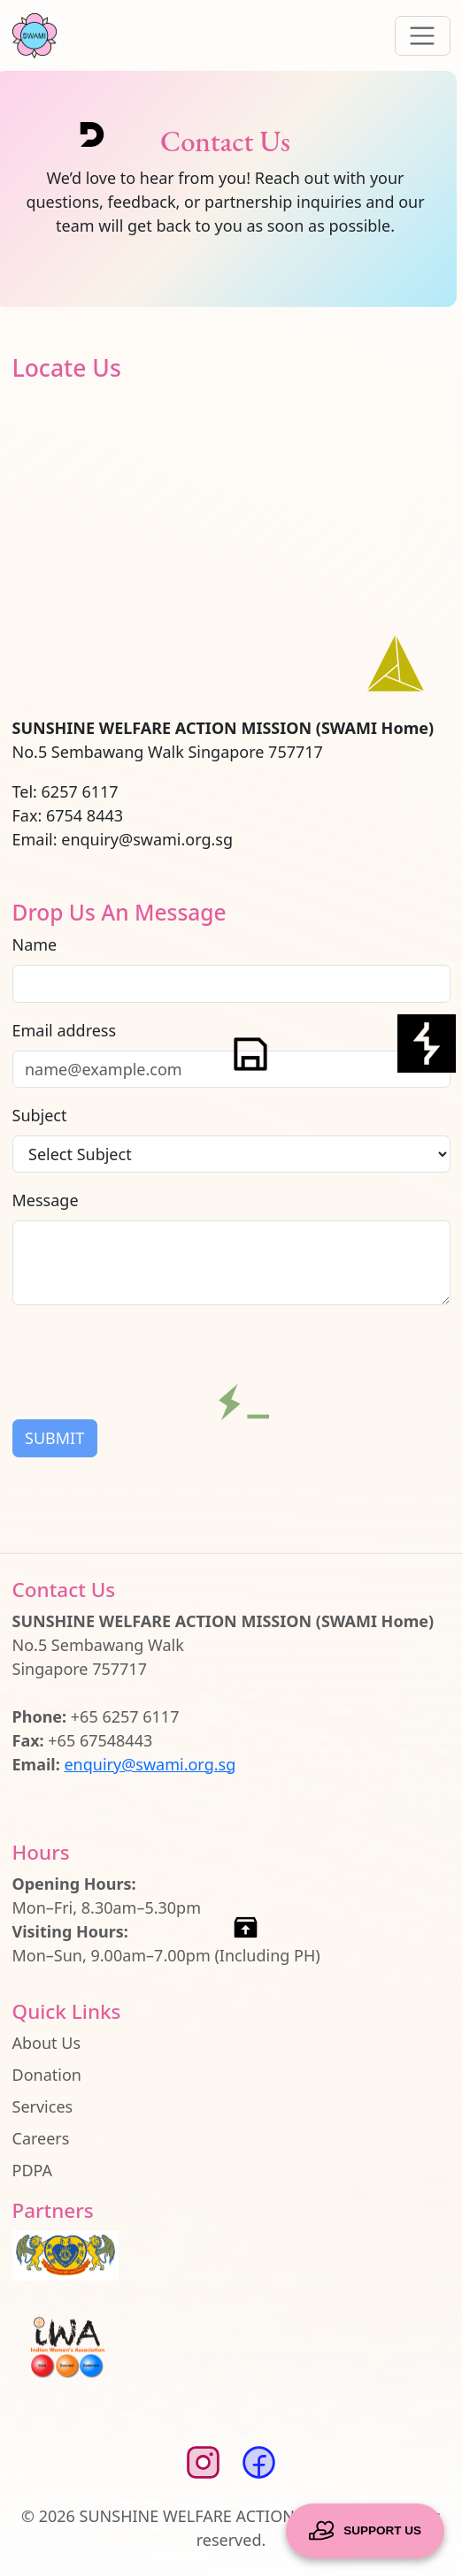 This screenshot has width=462, height=2576. Describe the element at coordinates (245, 1927) in the screenshot. I see `unarchive a message or item` at that location.